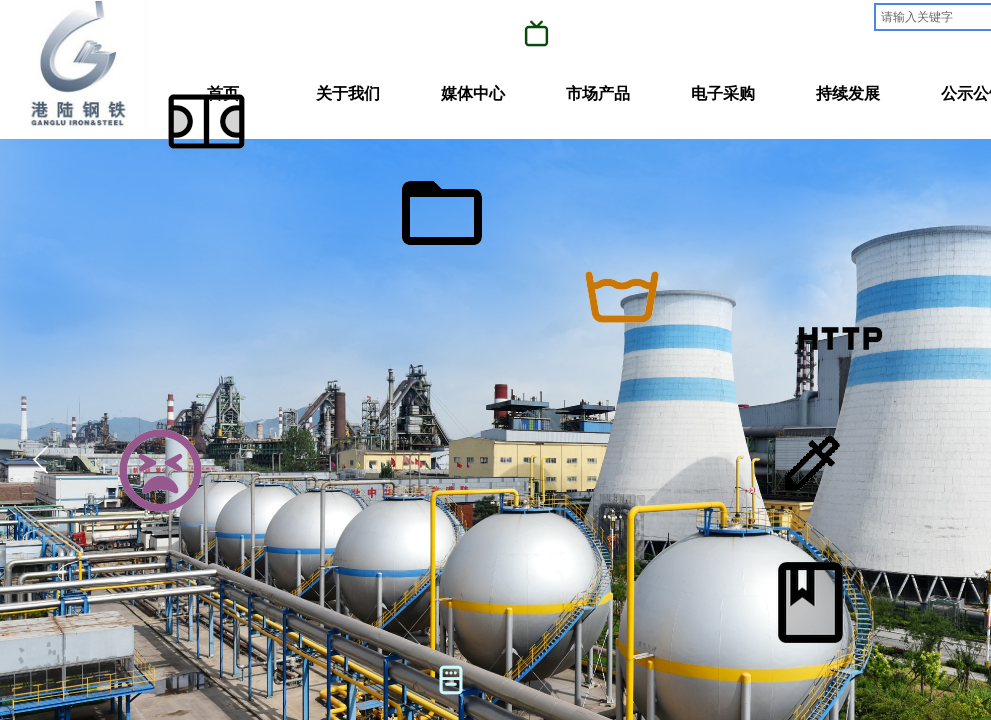 The width and height of the screenshot is (991, 720). I want to click on indicates user fatigue or exhaustion status, so click(160, 470).